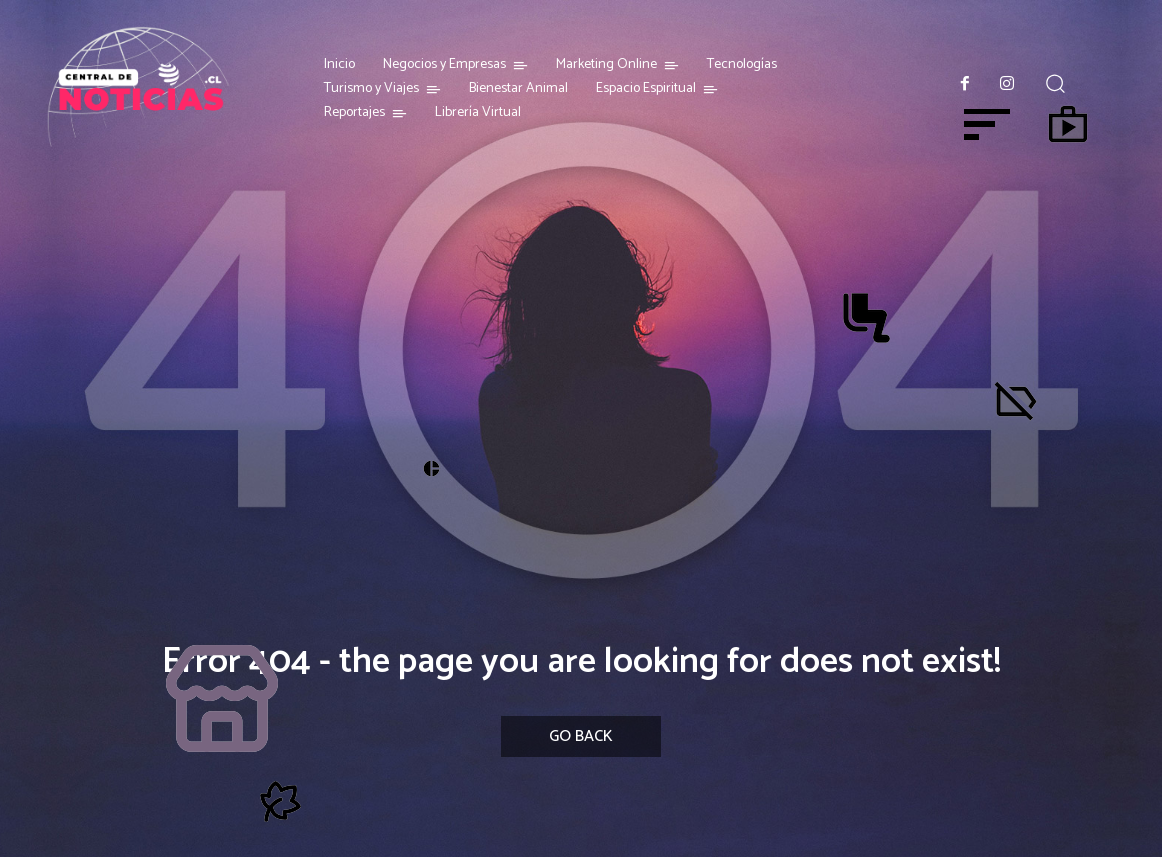 This screenshot has height=857, width=1162. What do you see at coordinates (987, 124) in the screenshot?
I see `sort list items by criteria` at bounding box center [987, 124].